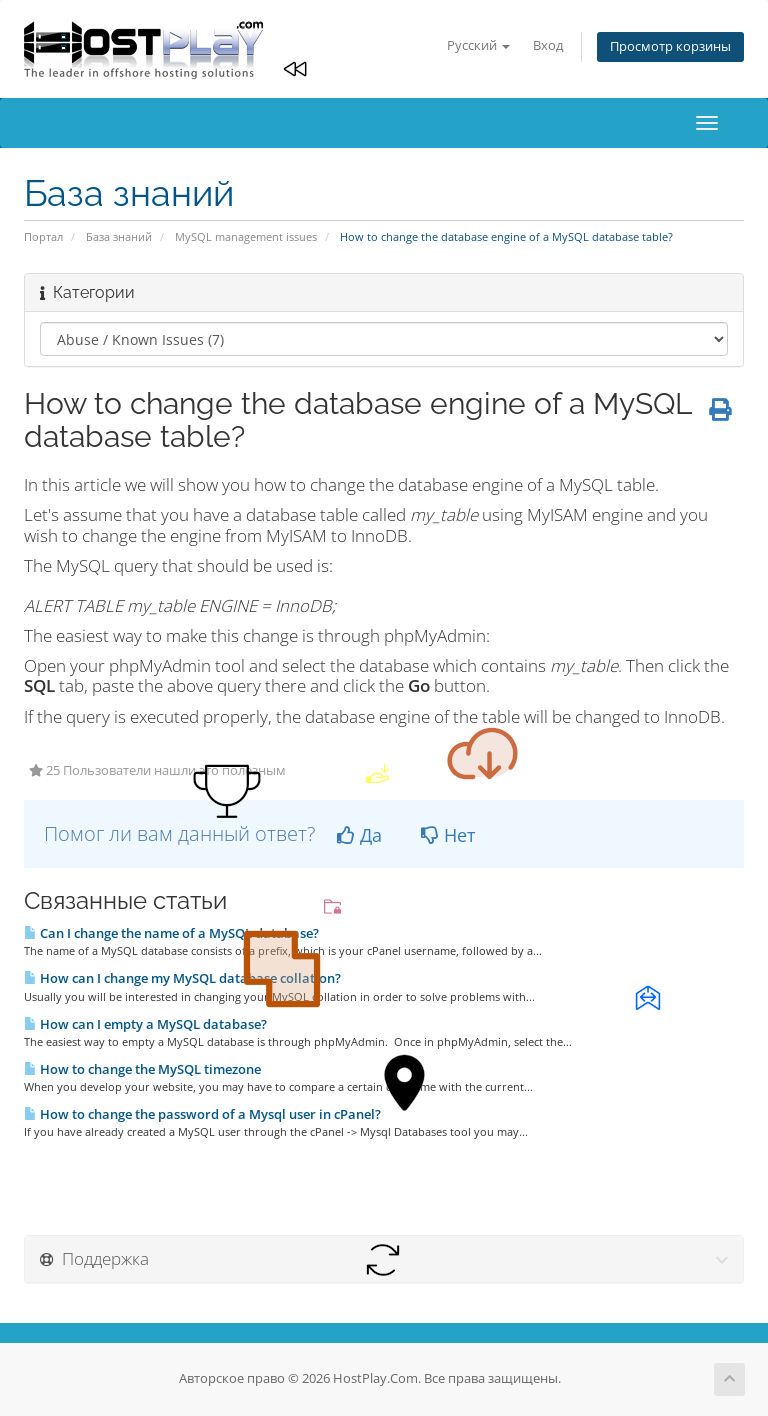 Image resolution: width=768 pixels, height=1416 pixels. What do you see at coordinates (383, 1260) in the screenshot?
I see `refresh or reload content` at bounding box center [383, 1260].